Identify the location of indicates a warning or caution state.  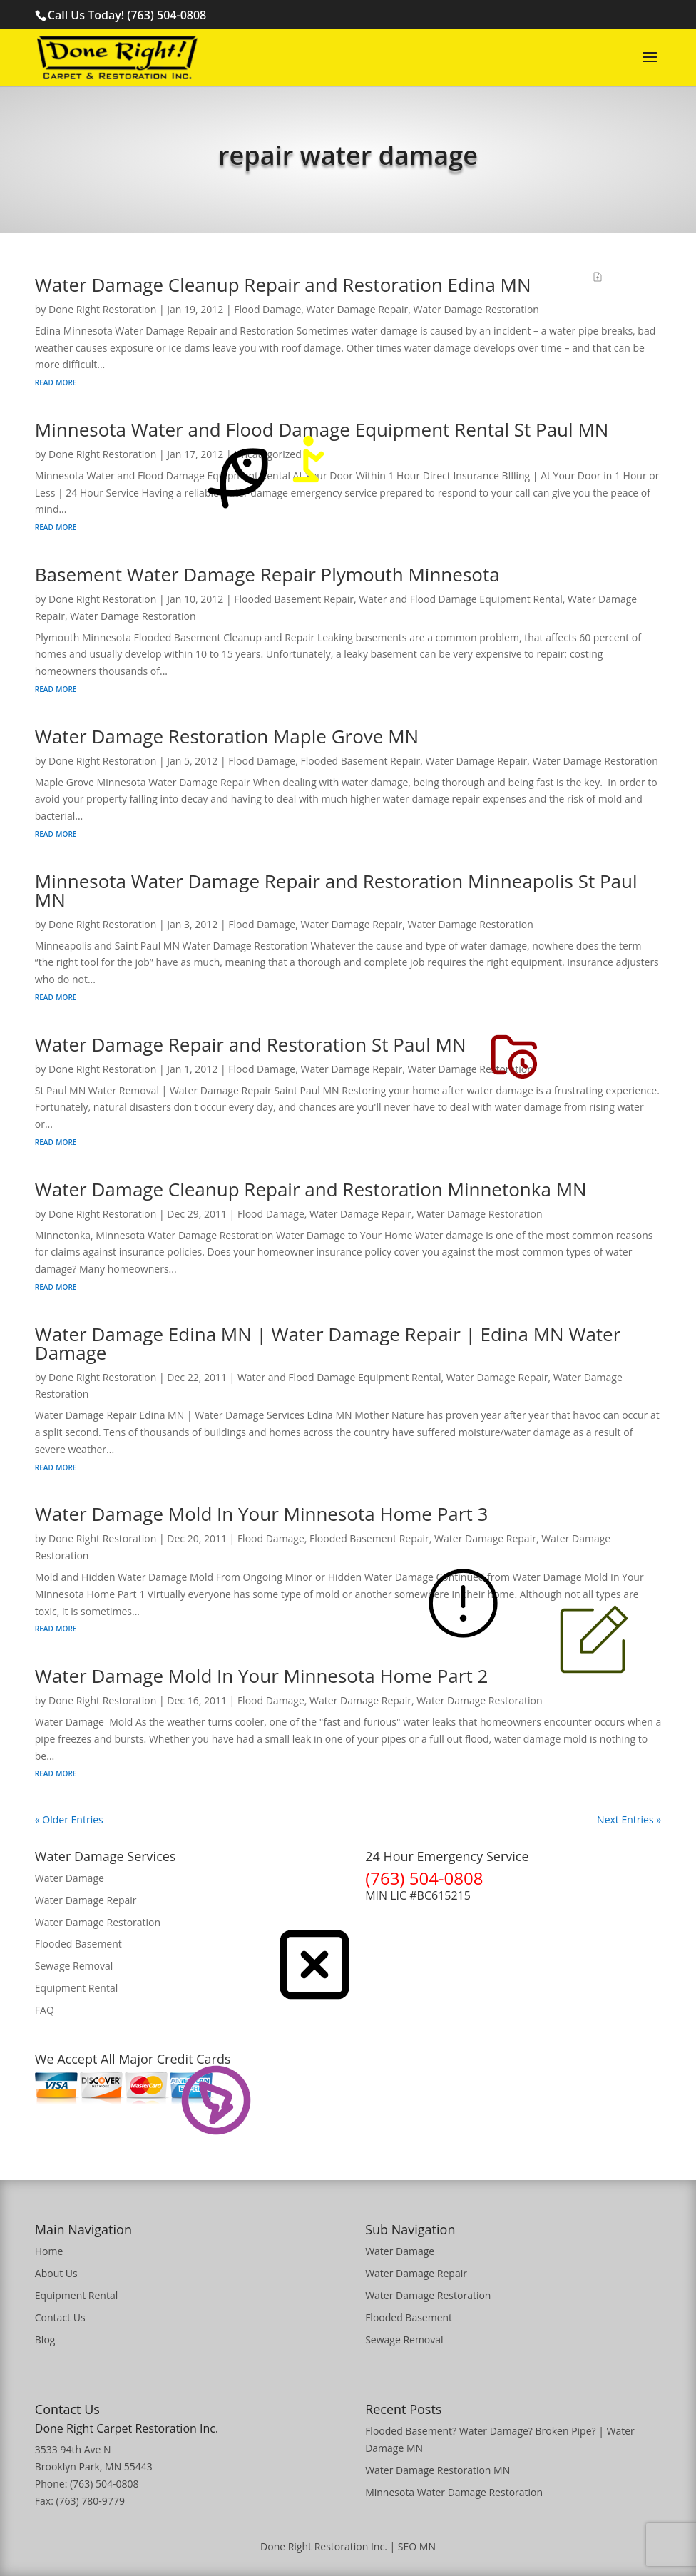
(463, 1603).